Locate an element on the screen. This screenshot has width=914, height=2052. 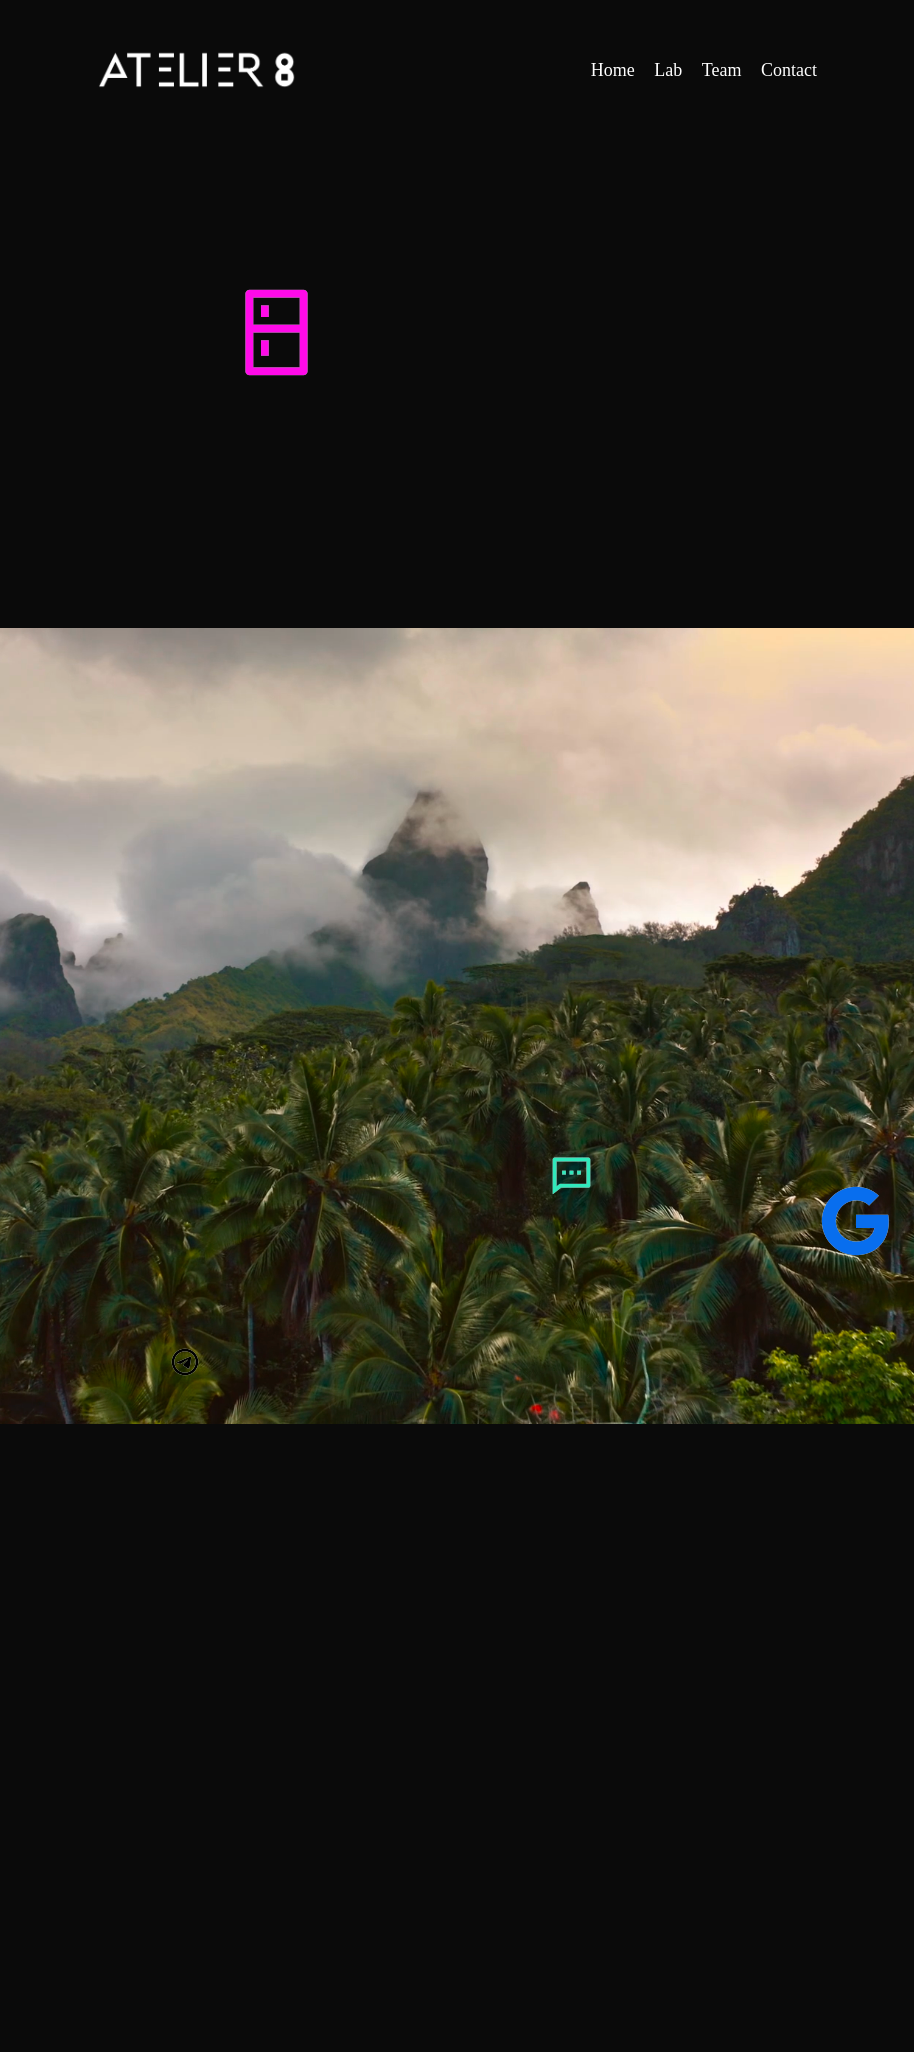
access refrigerator or kitchen appliance controls is located at coordinates (276, 332).